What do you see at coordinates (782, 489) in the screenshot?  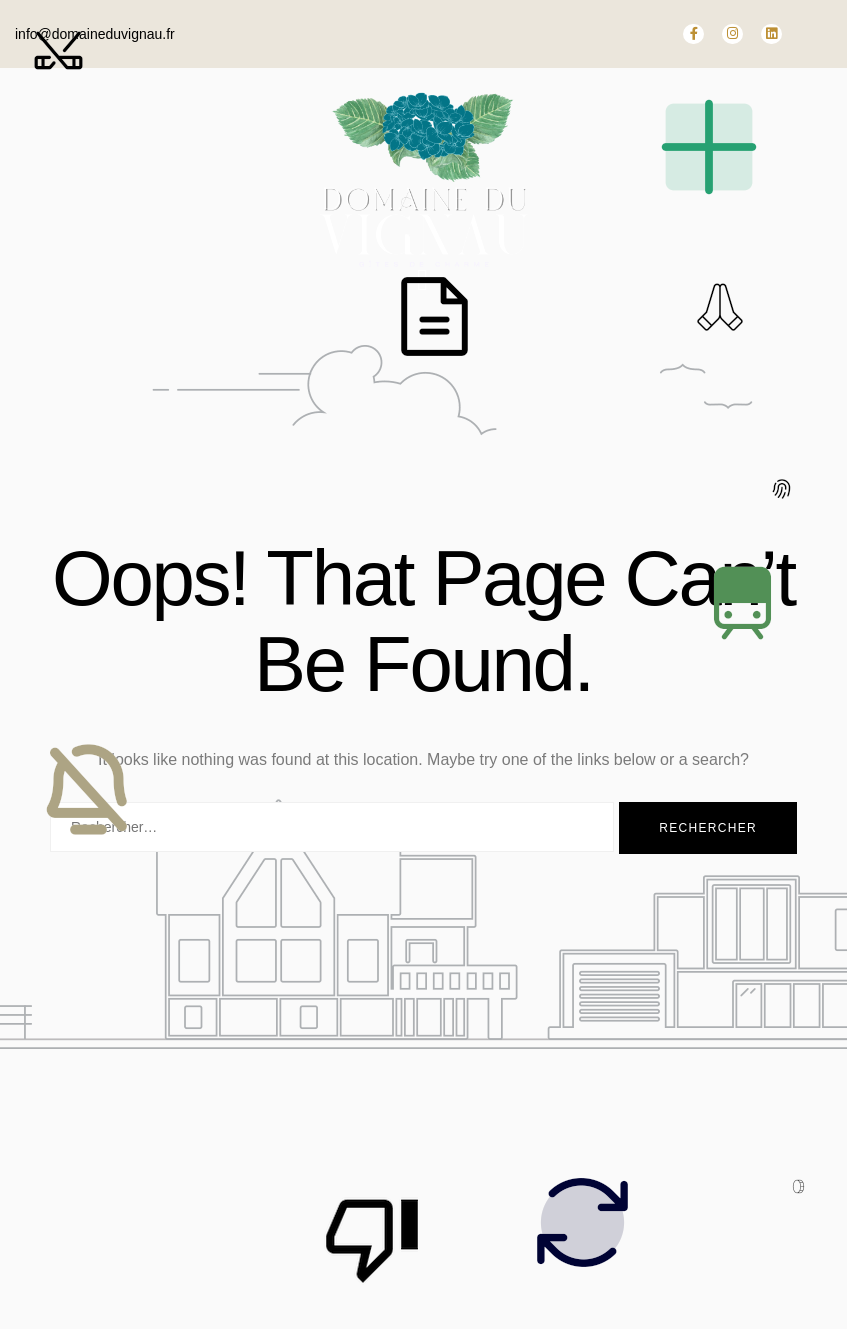 I see `authenticate with fingerprint` at bounding box center [782, 489].